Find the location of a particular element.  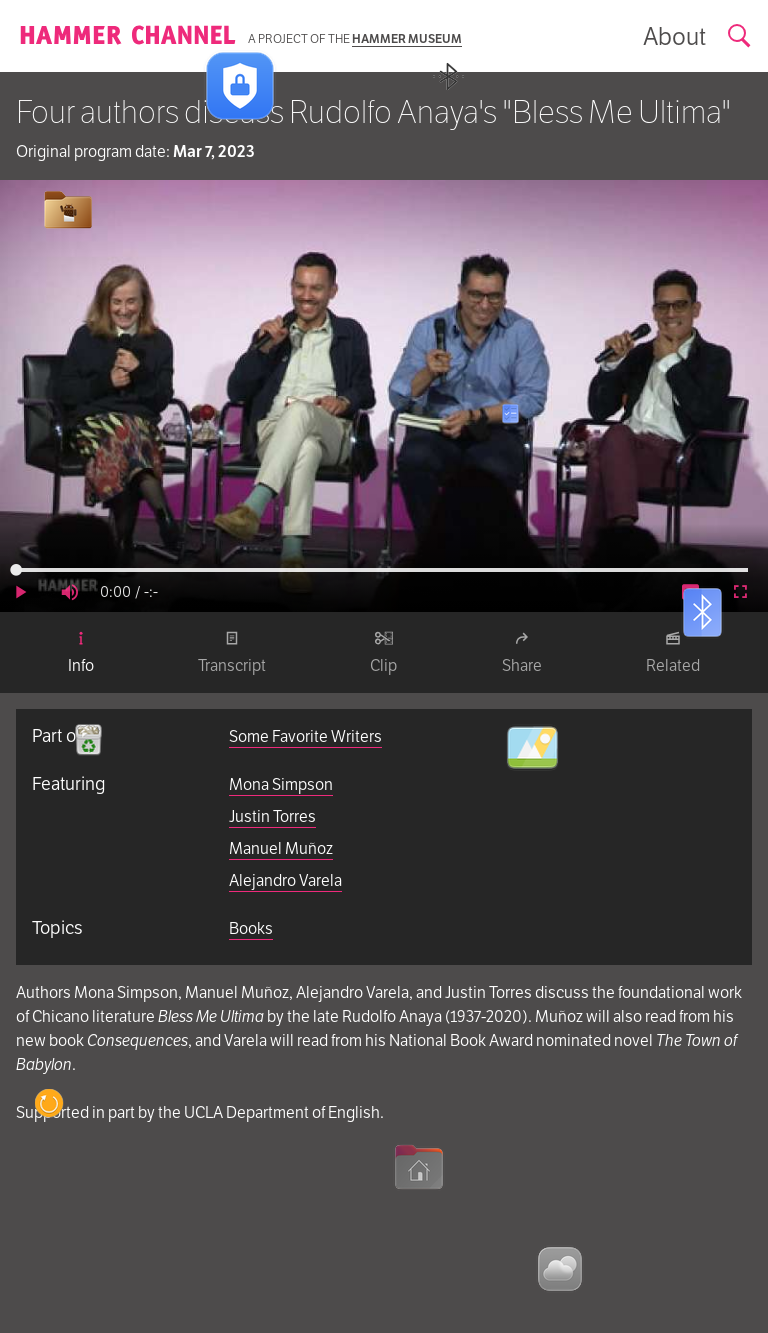

open security & privacy settings is located at coordinates (240, 87).